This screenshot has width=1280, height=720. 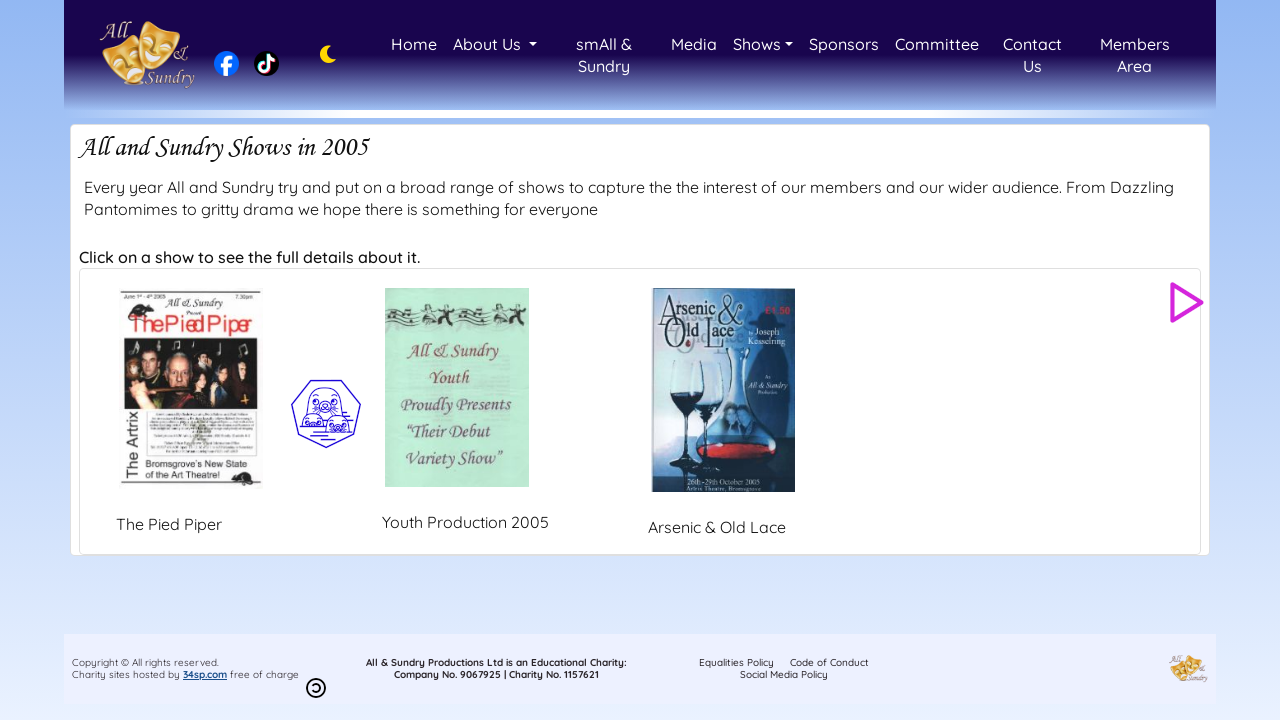 I want to click on indicates copyleft licensing for content or software, so click(x=316, y=688).